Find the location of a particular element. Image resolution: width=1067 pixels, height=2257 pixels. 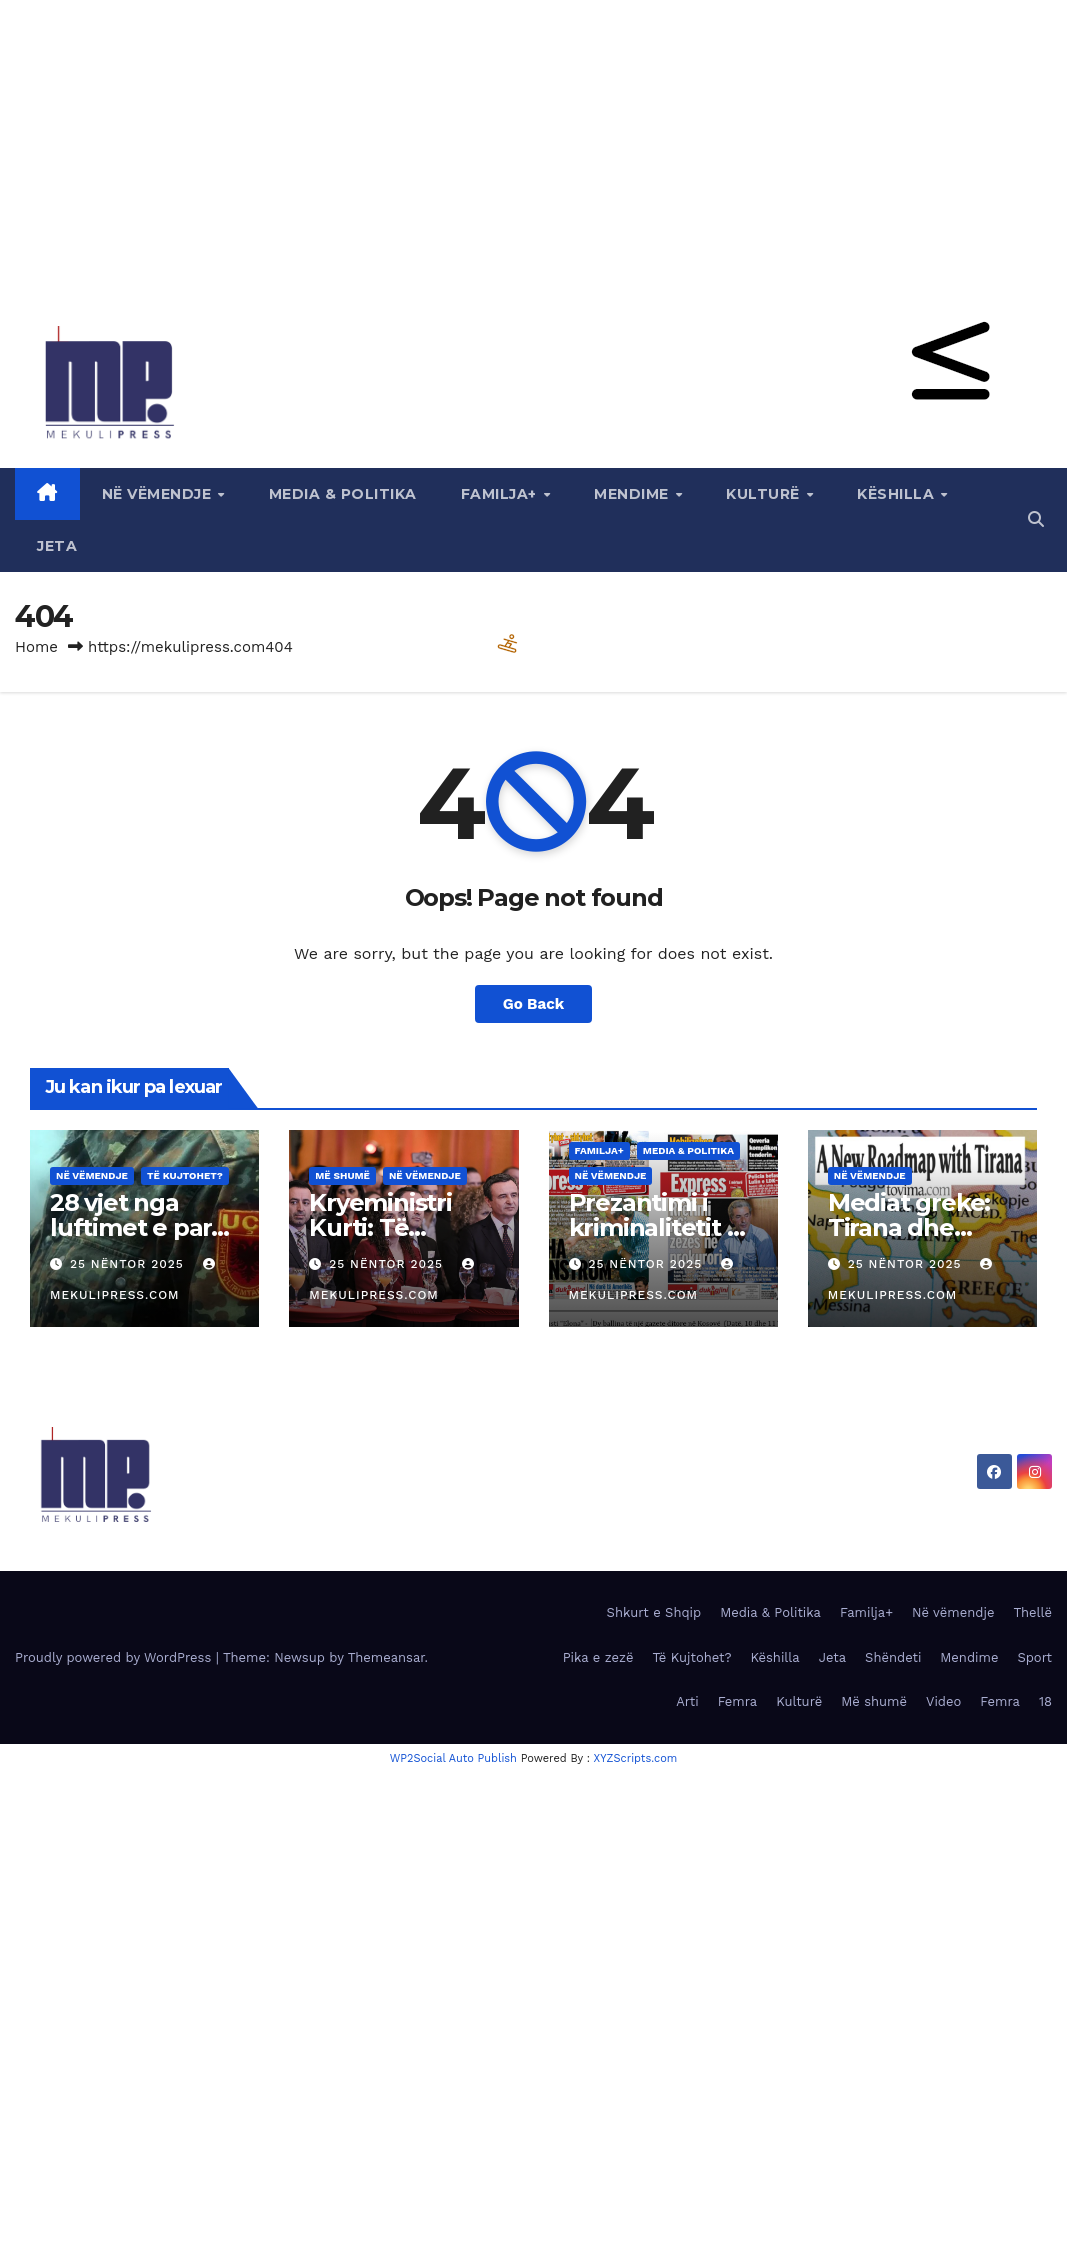

less than or equal to comparison operator is located at coordinates (952, 362).